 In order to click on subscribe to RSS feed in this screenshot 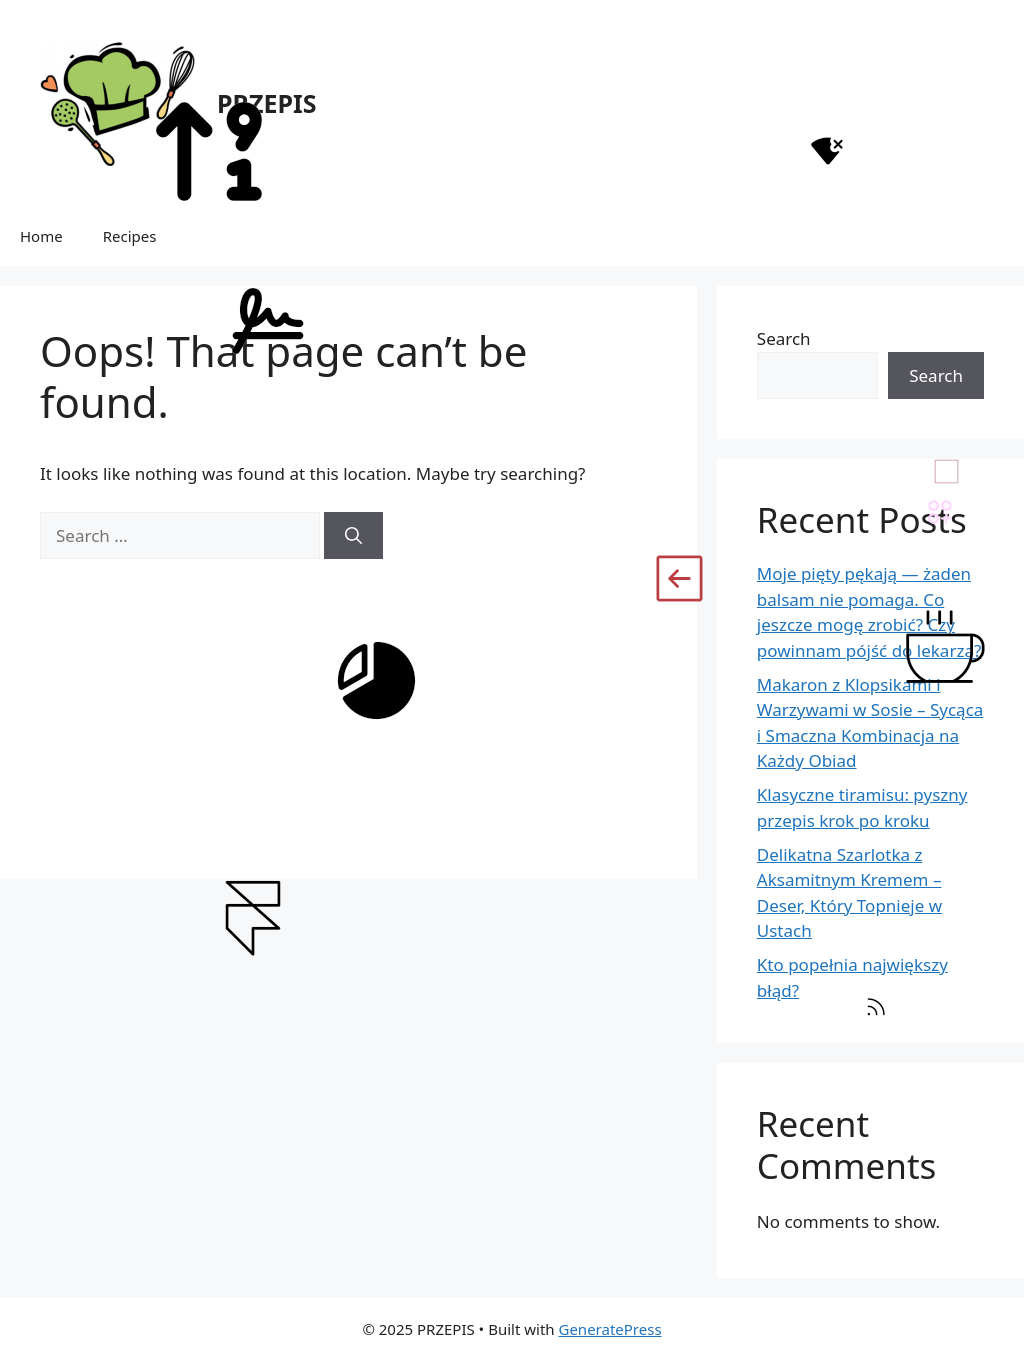, I will do `click(875, 1008)`.